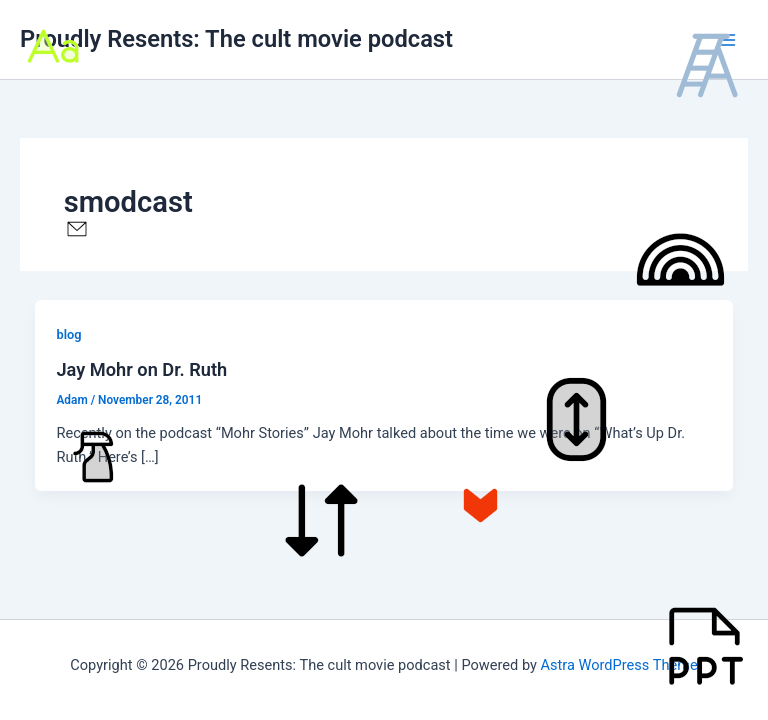  Describe the element at coordinates (576, 419) in the screenshot. I see `scroll up or down on the page` at that location.